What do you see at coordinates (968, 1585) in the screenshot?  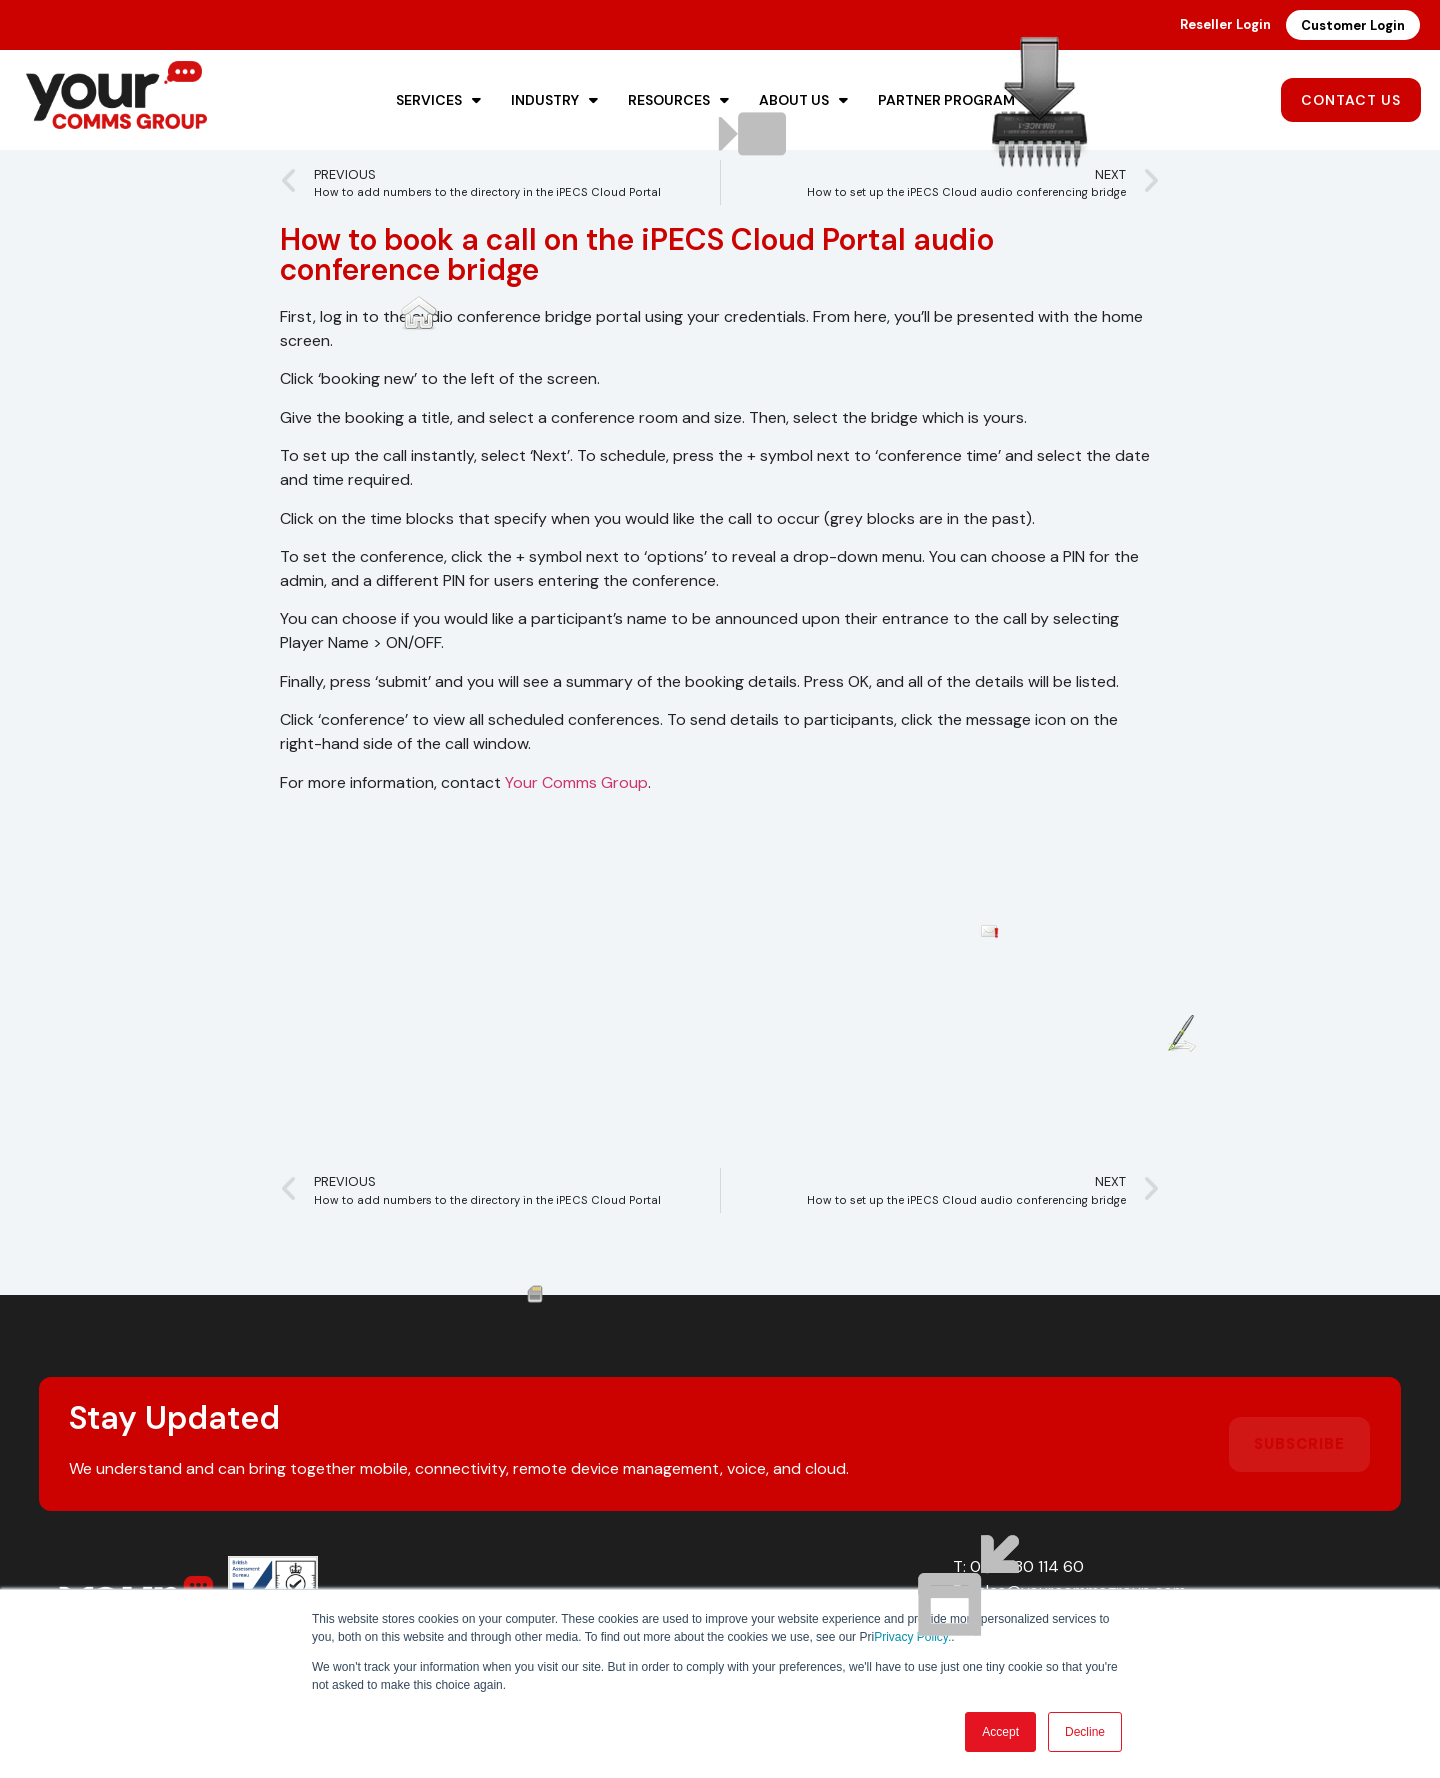 I see `restore window to previous size` at bounding box center [968, 1585].